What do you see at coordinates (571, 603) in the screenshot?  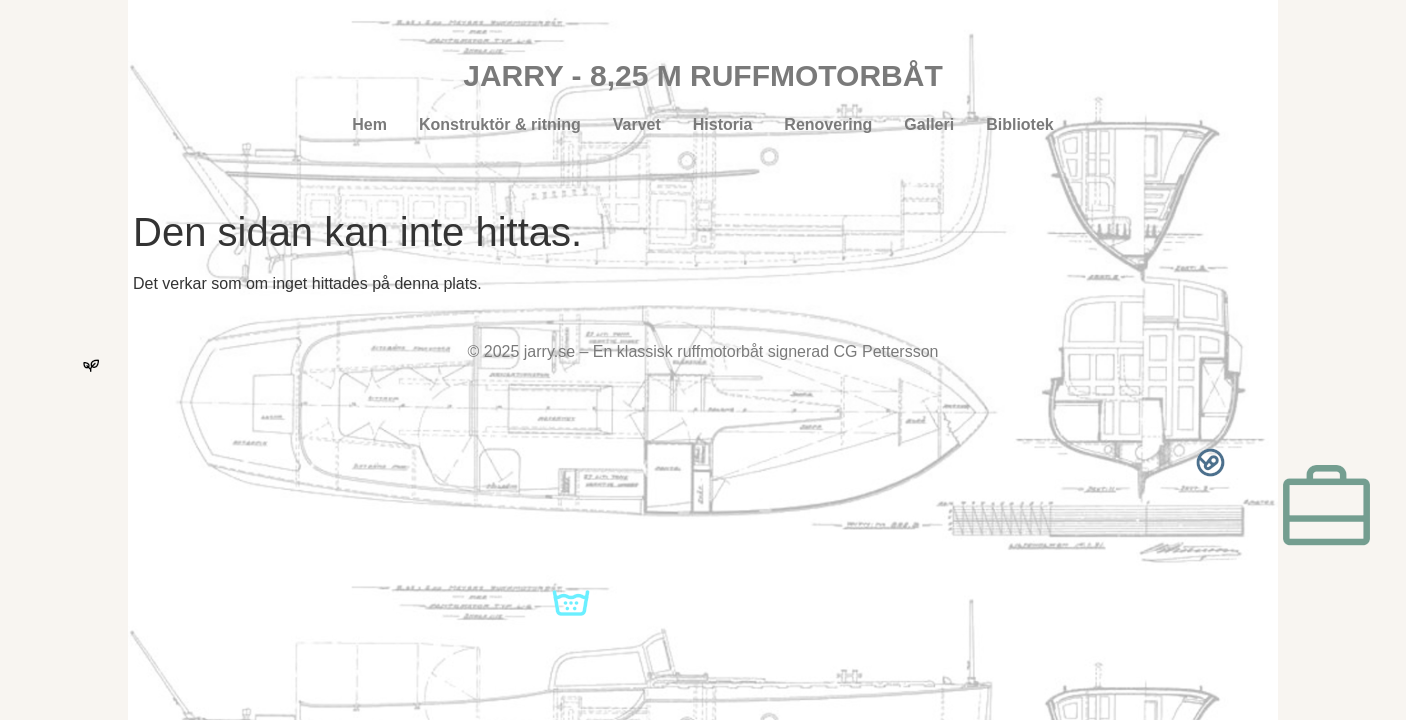 I see `wash at high temperature setting (5 dots)` at bounding box center [571, 603].